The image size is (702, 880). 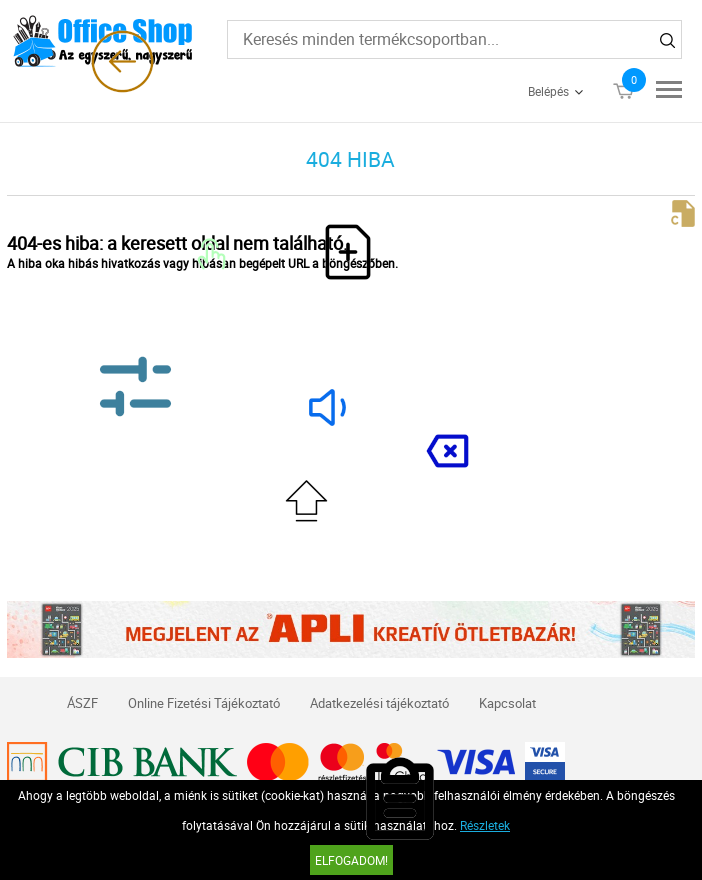 What do you see at coordinates (306, 502) in the screenshot?
I see `upload a file or document` at bounding box center [306, 502].